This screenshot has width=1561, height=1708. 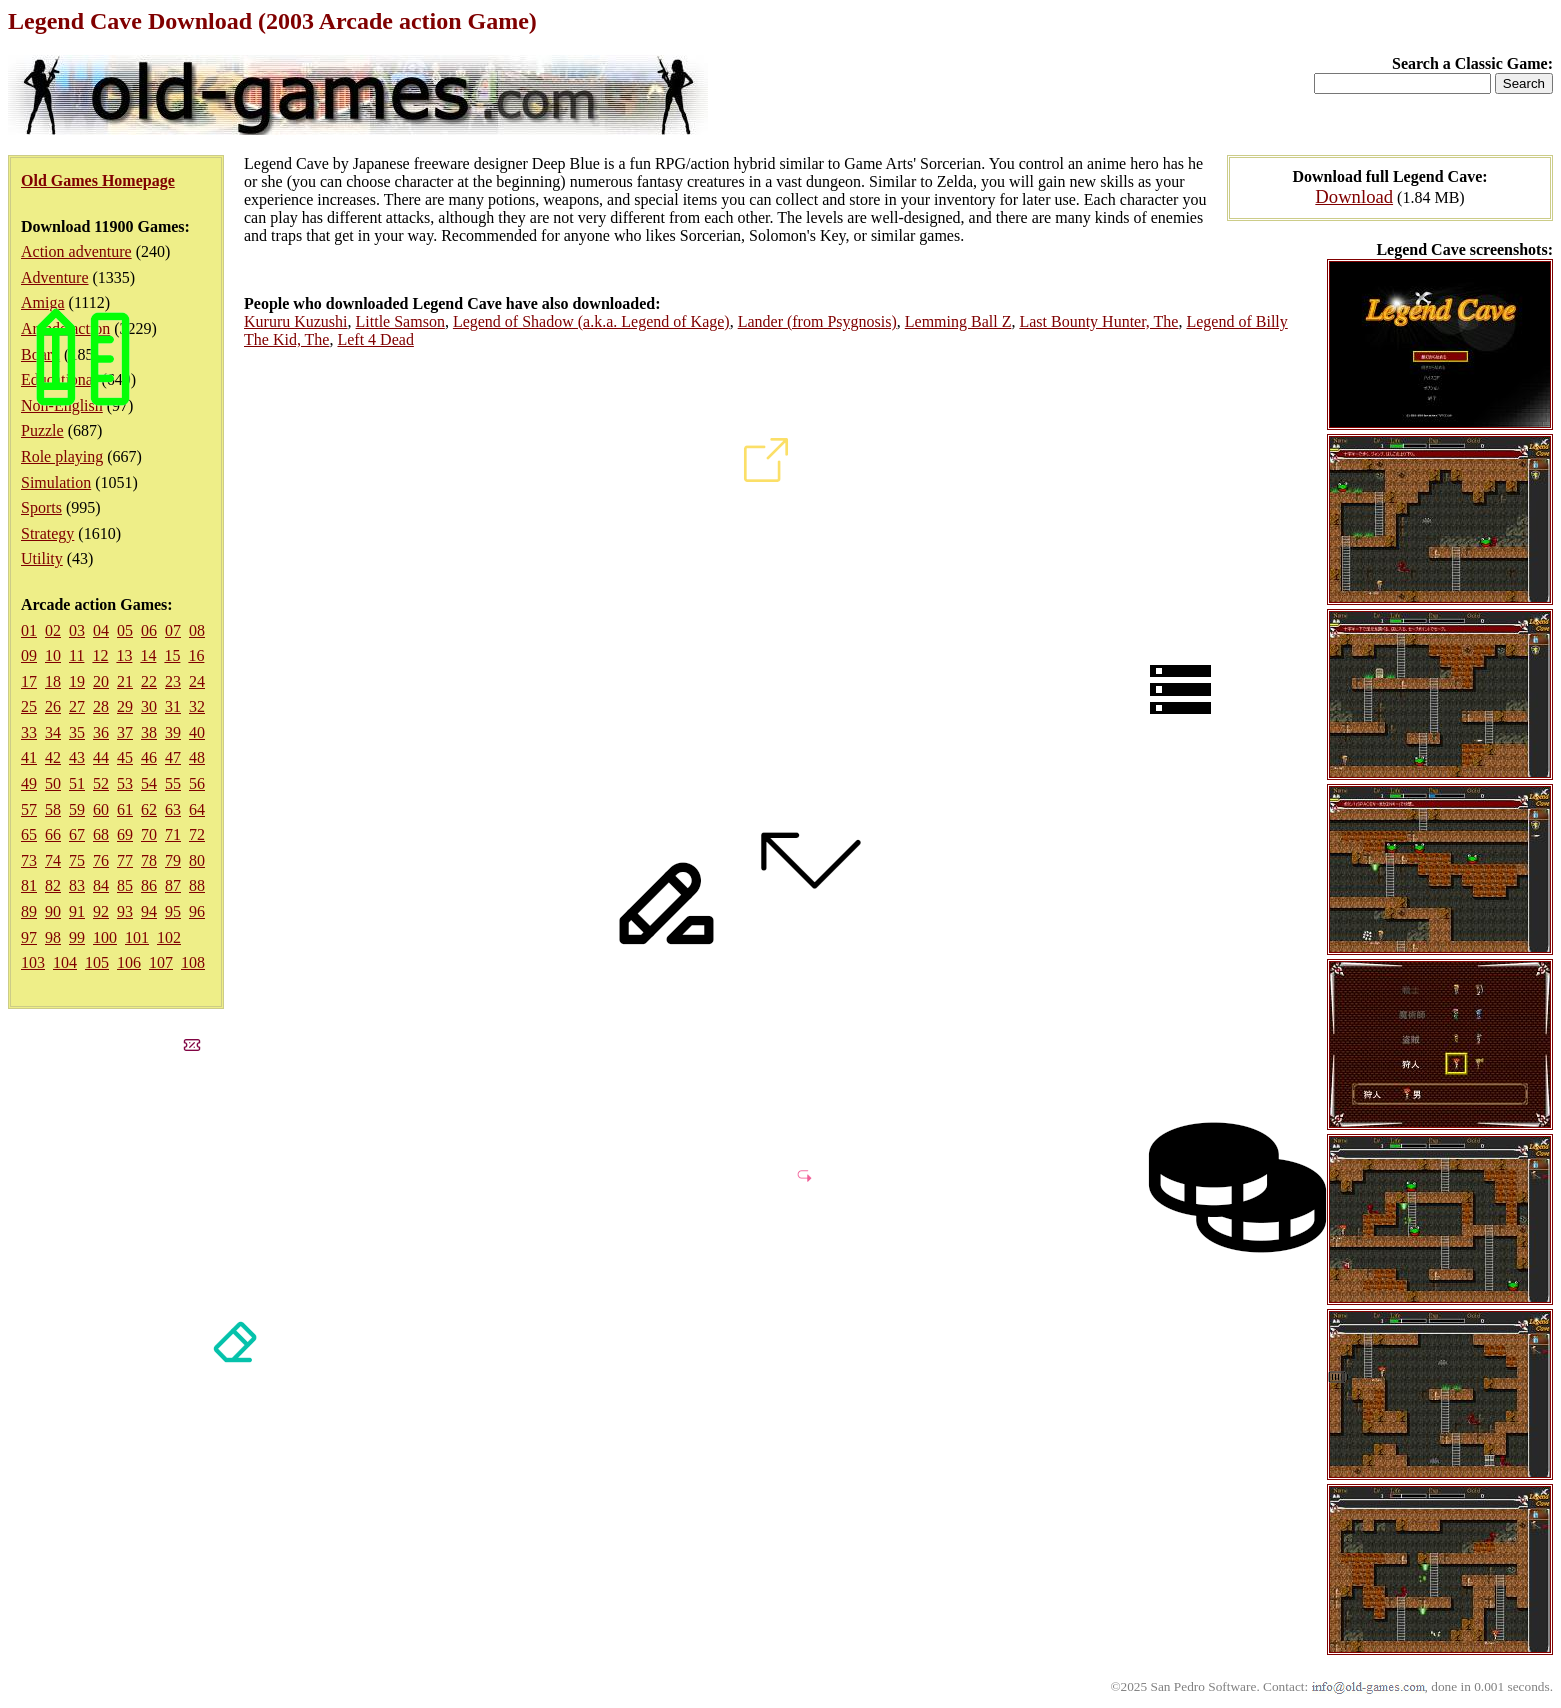 What do you see at coordinates (83, 359) in the screenshot?
I see `access design or editing tools` at bounding box center [83, 359].